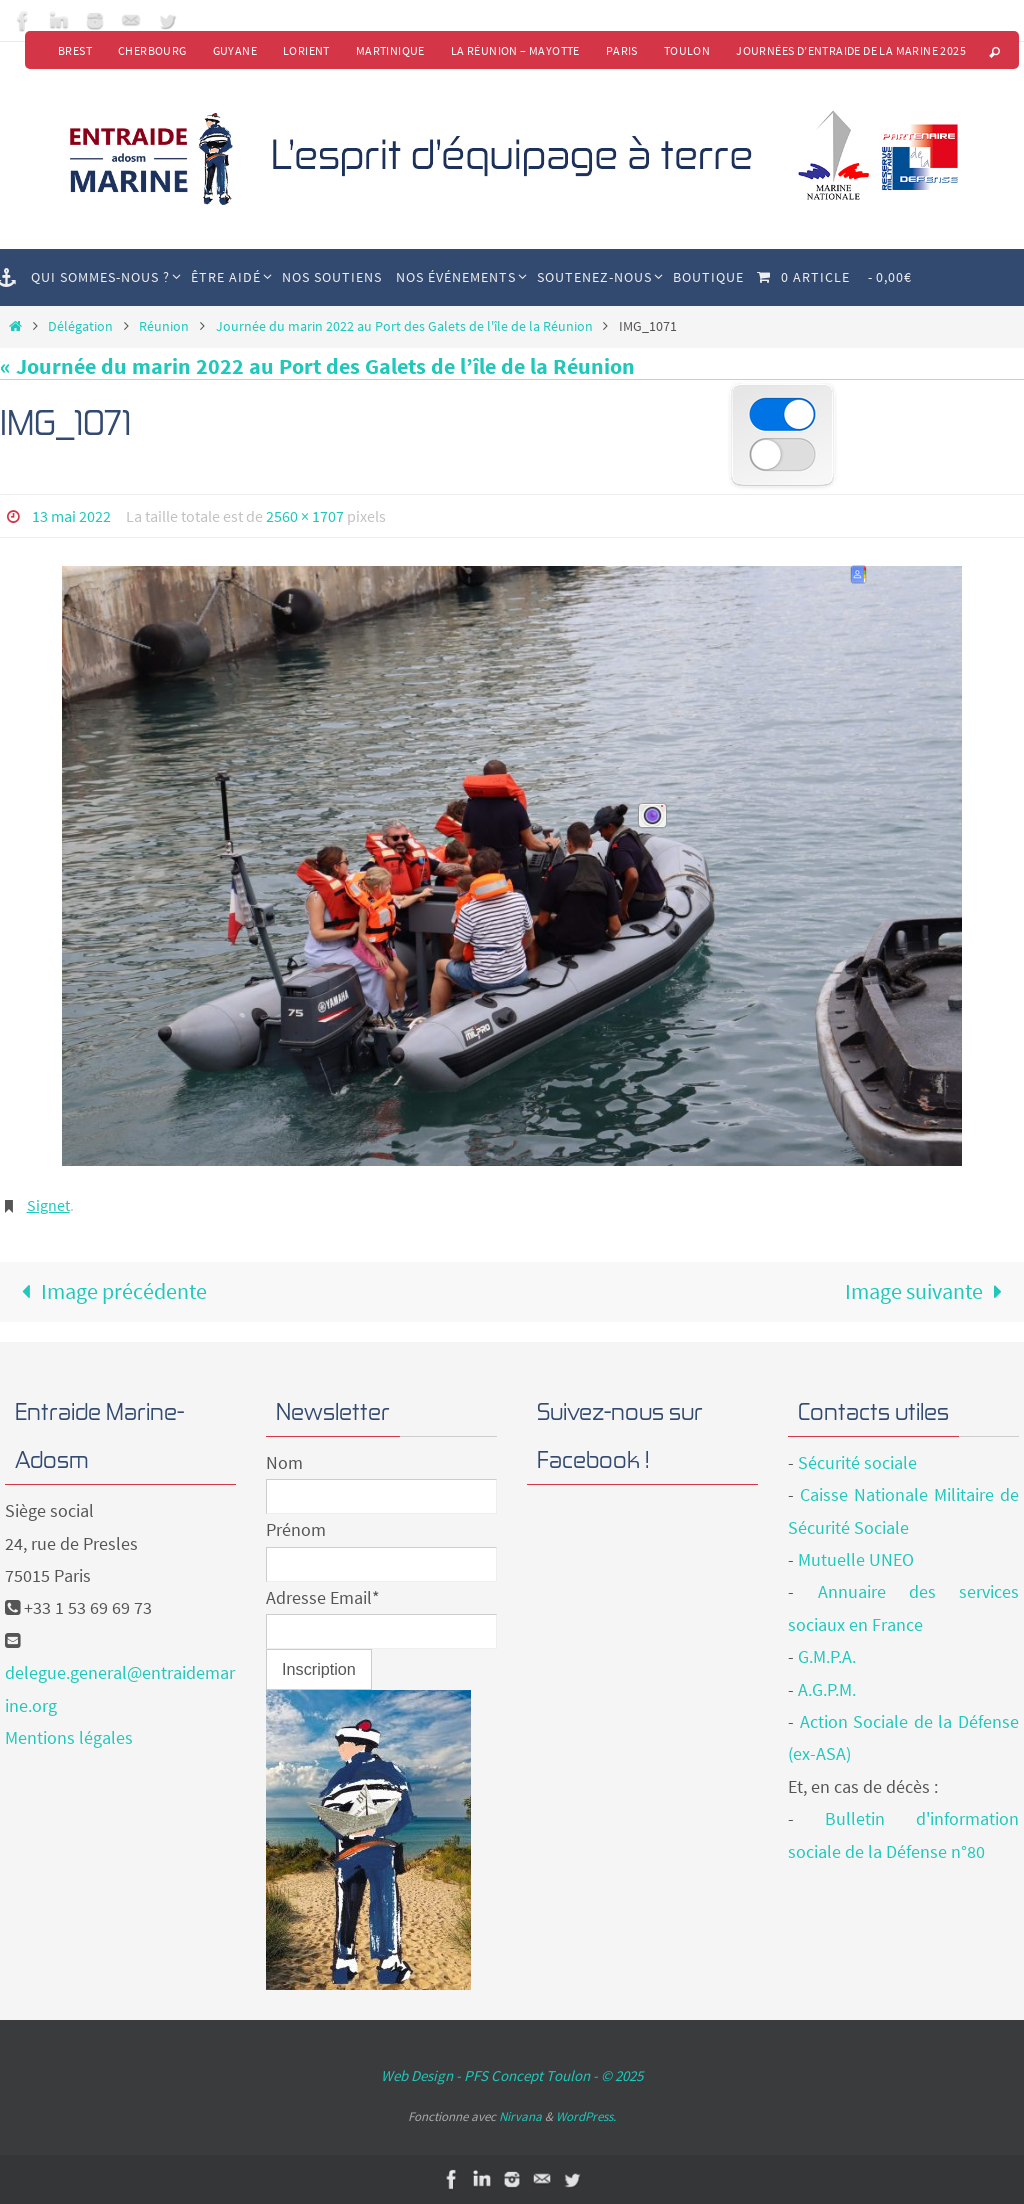 The height and width of the screenshot is (2204, 1024). I want to click on open webcamoid camera application, so click(652, 815).